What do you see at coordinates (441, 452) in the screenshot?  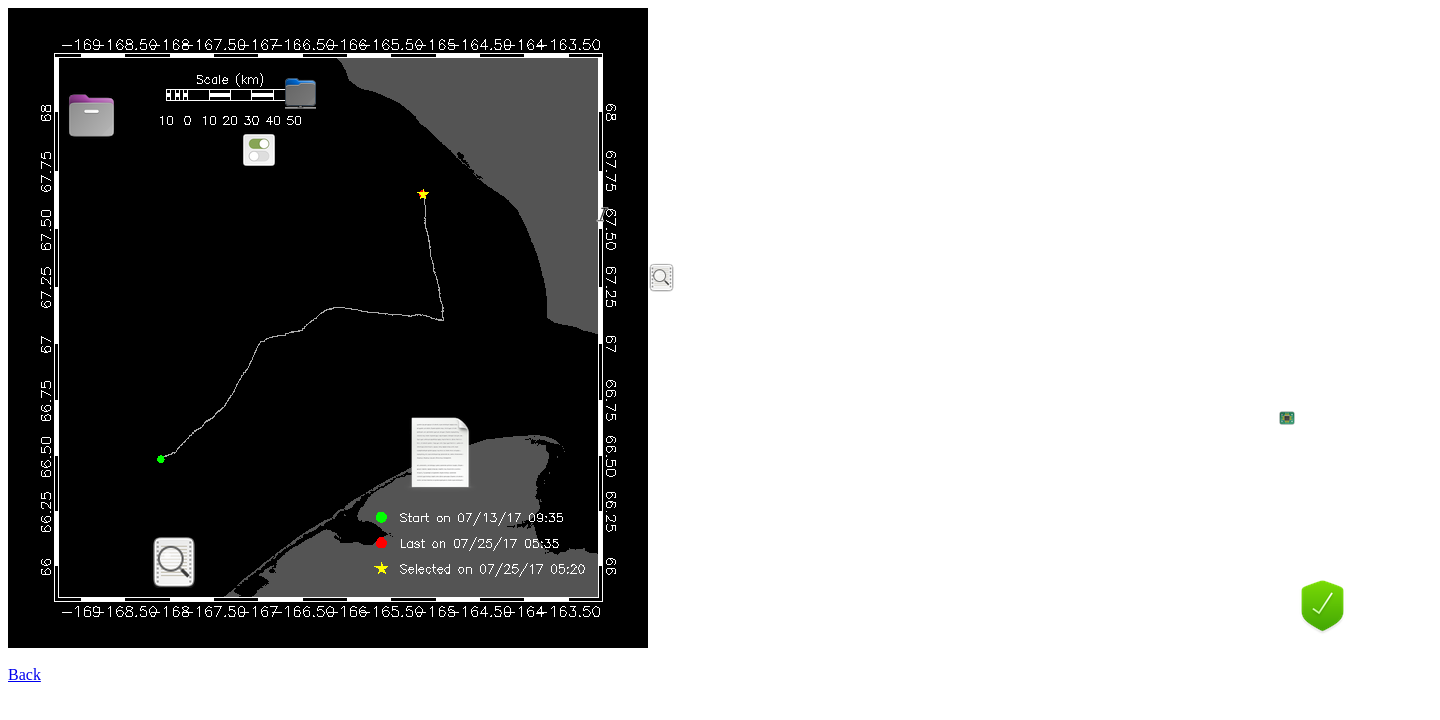 I see `a plain text file or document` at bounding box center [441, 452].